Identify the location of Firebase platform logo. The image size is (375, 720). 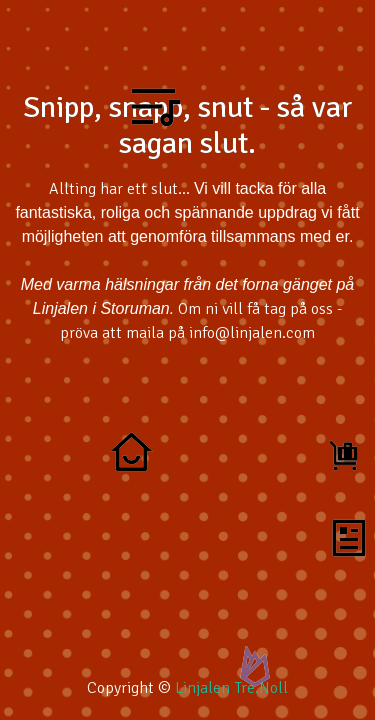
(255, 666).